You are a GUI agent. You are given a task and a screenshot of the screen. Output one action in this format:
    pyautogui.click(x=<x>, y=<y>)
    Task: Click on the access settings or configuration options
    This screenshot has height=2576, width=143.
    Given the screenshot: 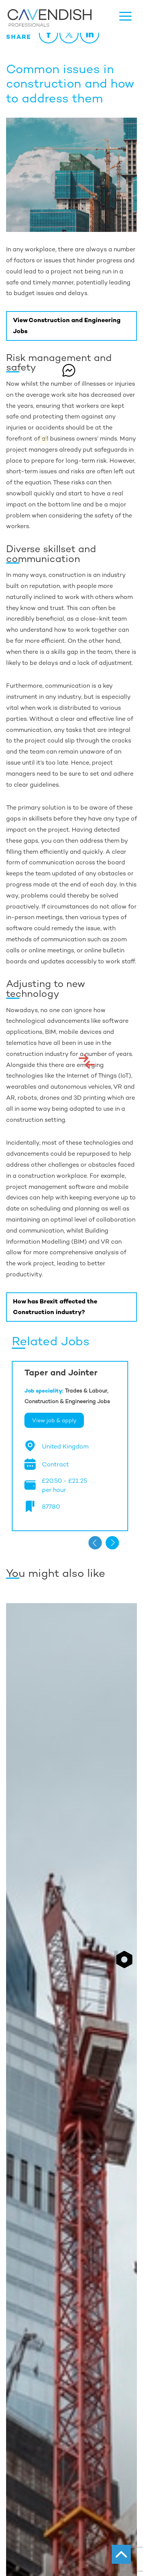 What is the action you would take?
    pyautogui.click(x=124, y=1960)
    